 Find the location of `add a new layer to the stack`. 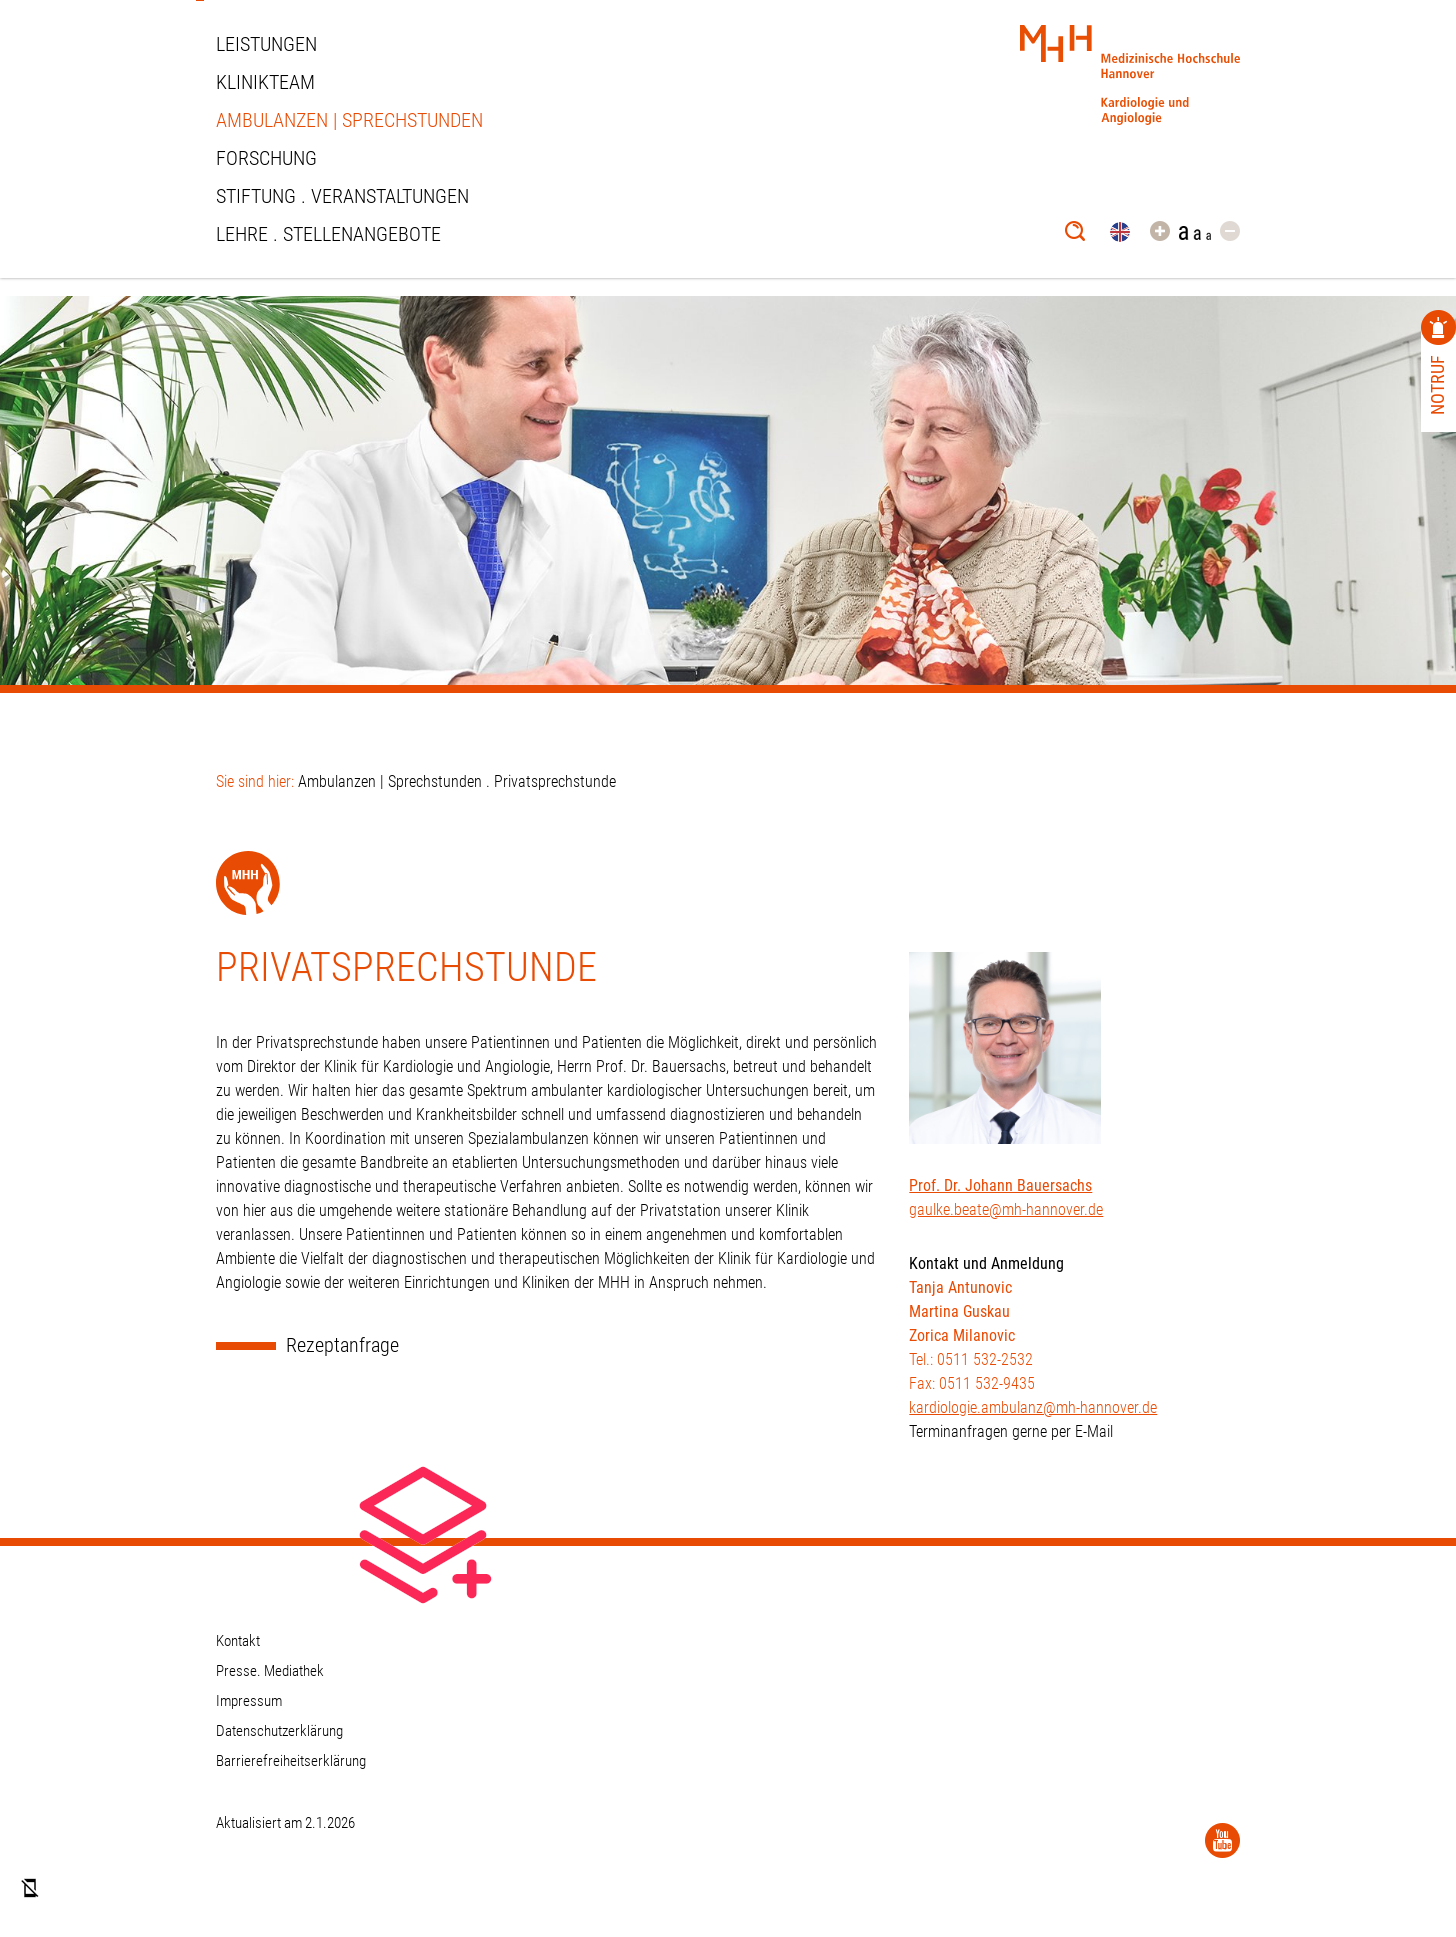

add a new layer to the stack is located at coordinates (423, 1535).